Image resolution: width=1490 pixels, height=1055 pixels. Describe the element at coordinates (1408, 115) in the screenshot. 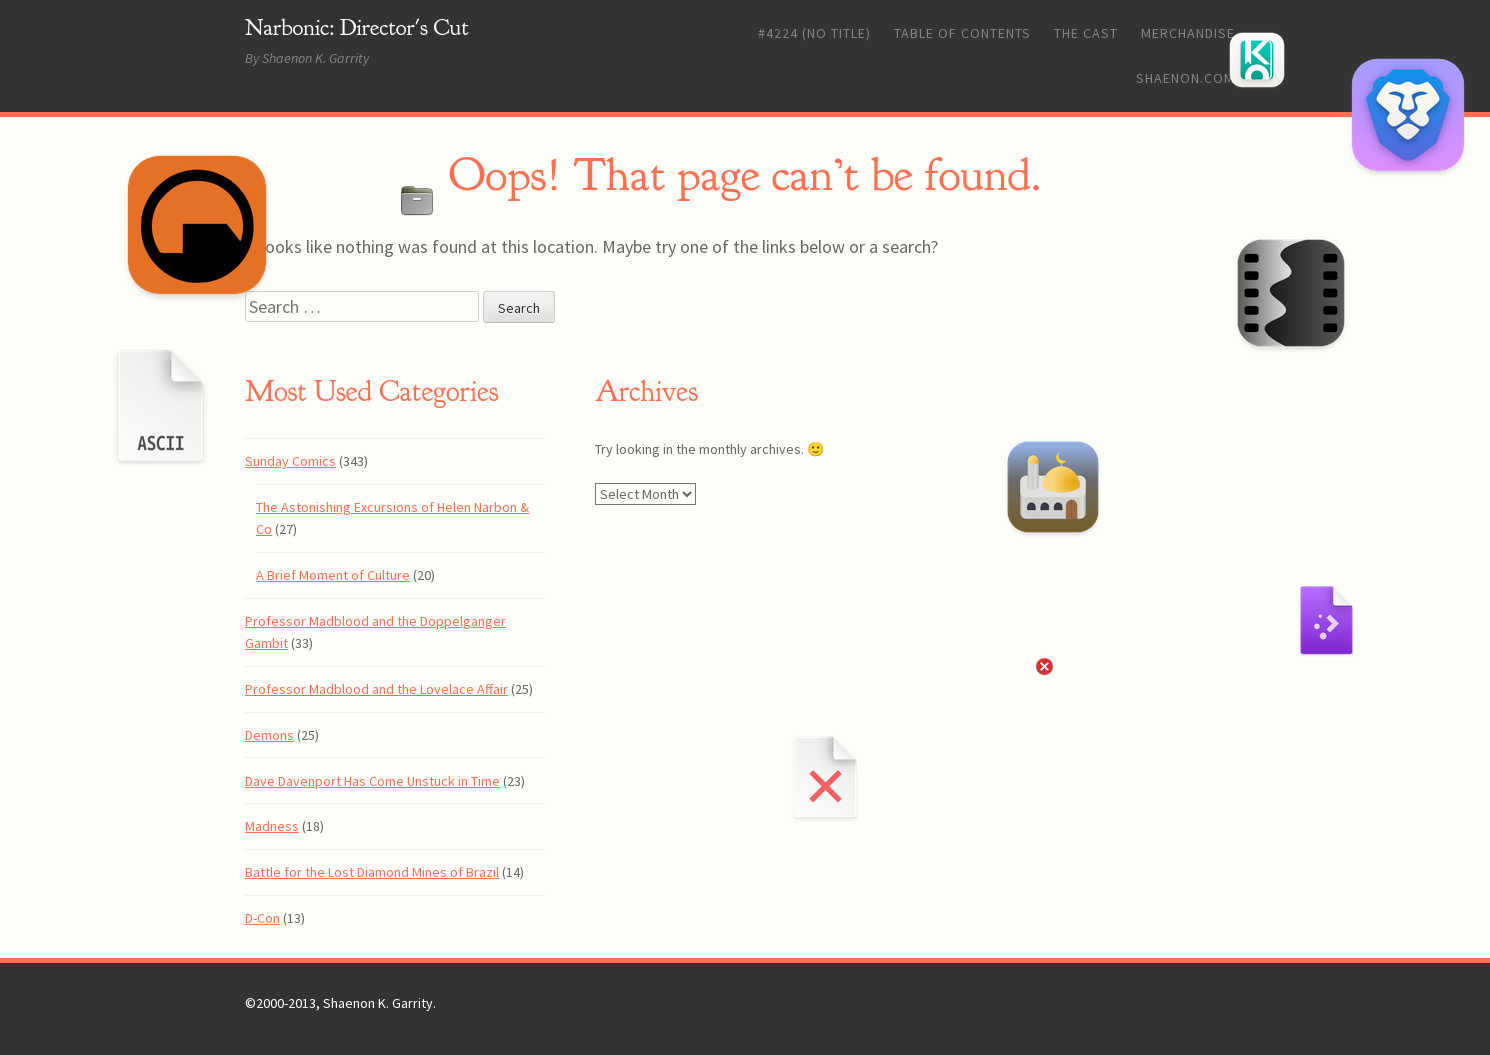

I see `open brave browser developer edition` at that location.